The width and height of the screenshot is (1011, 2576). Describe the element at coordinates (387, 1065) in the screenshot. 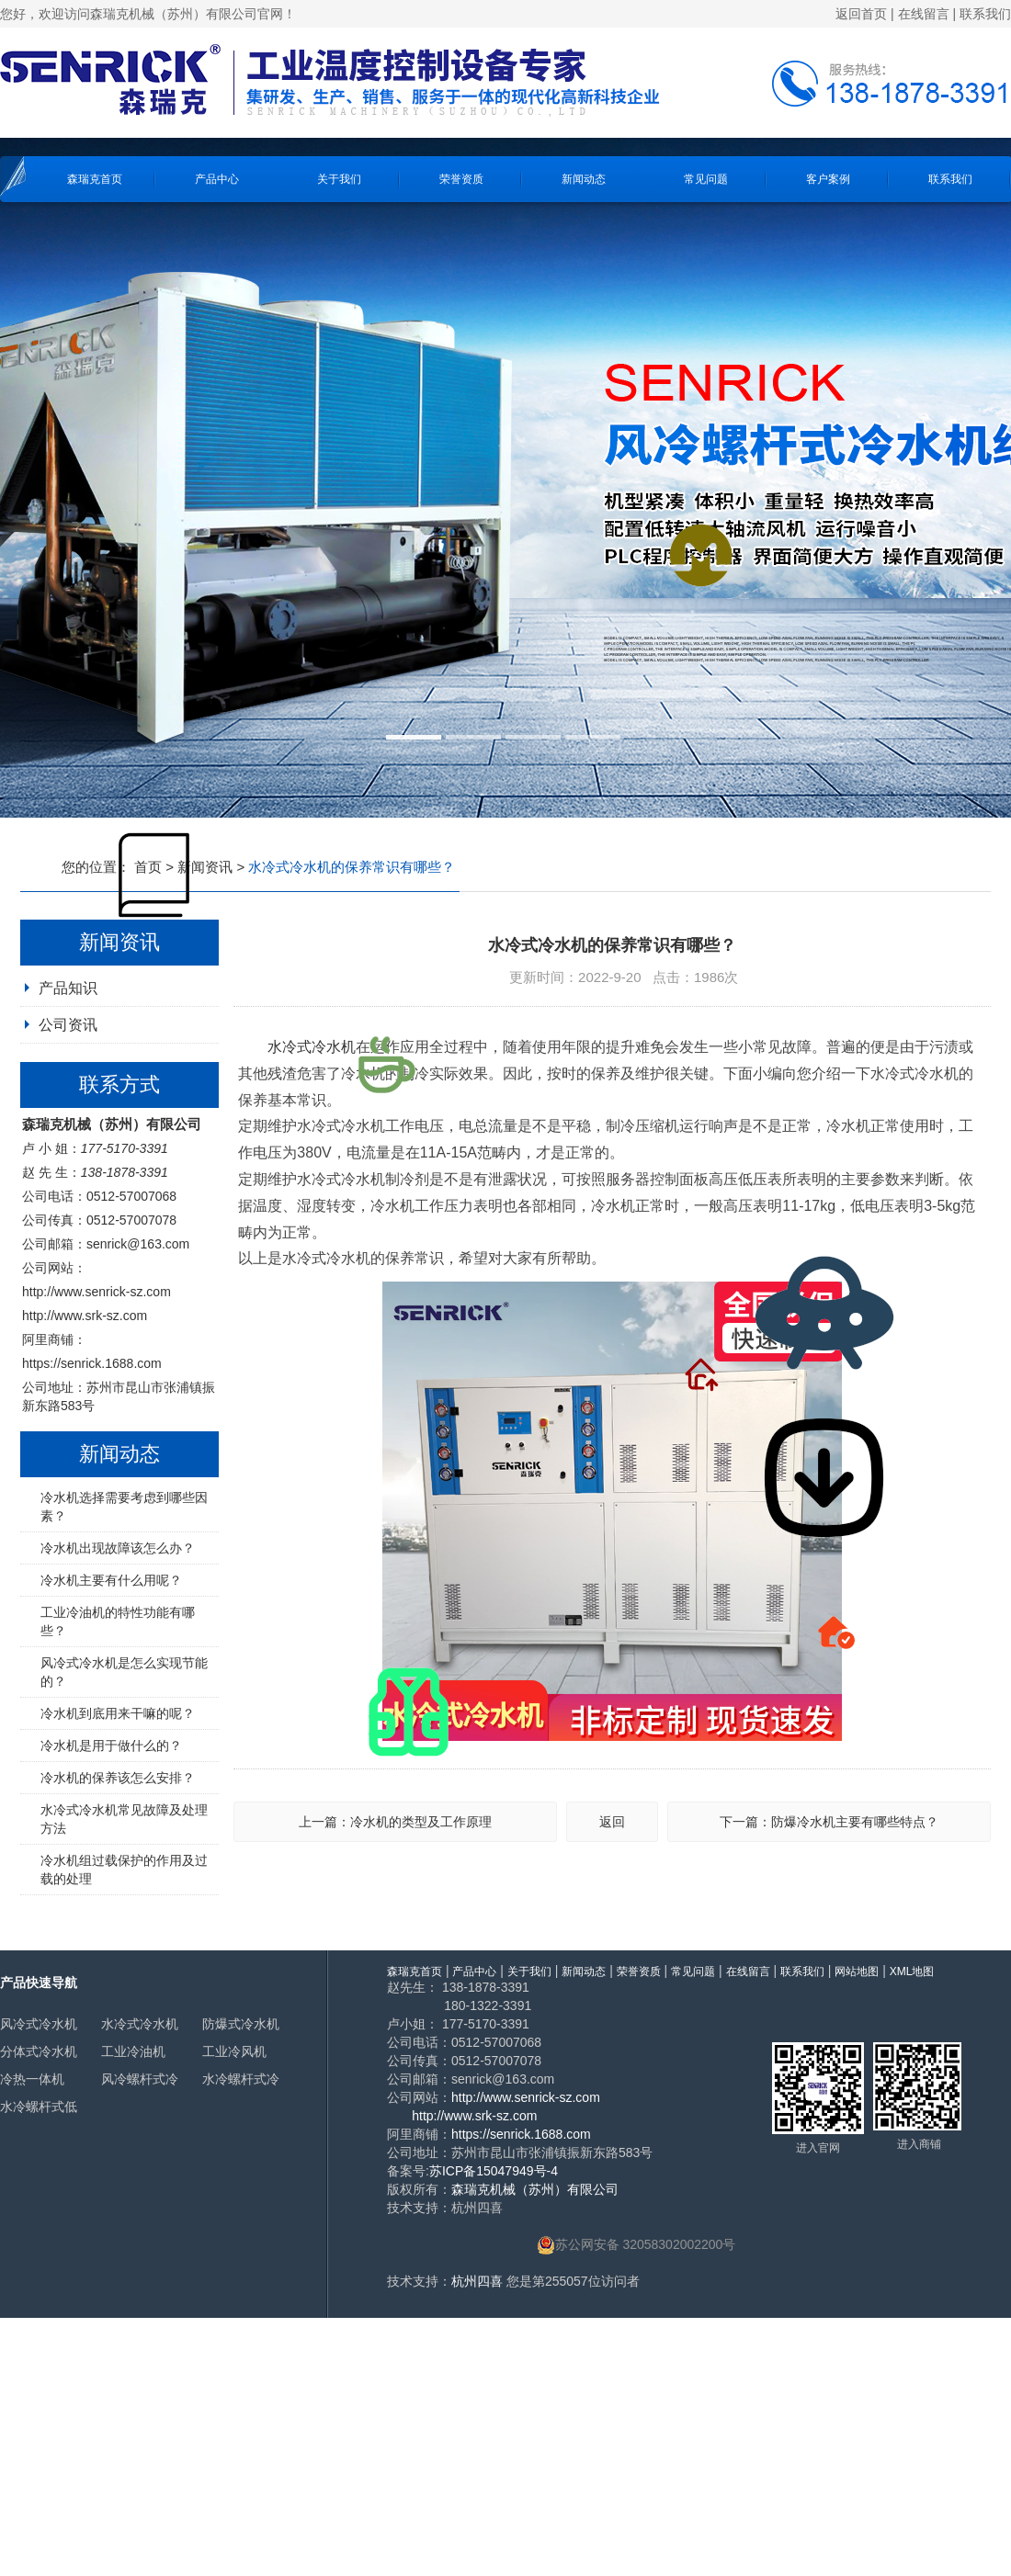

I see `find nearby coffee shops` at that location.